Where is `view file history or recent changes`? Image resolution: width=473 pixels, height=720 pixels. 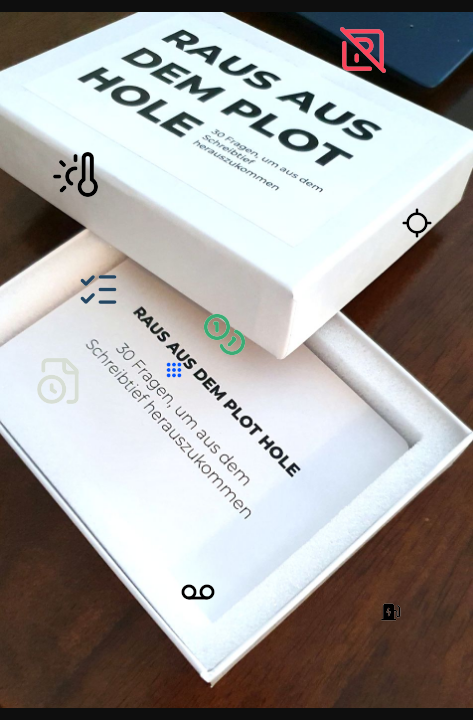 view file history or recent changes is located at coordinates (60, 381).